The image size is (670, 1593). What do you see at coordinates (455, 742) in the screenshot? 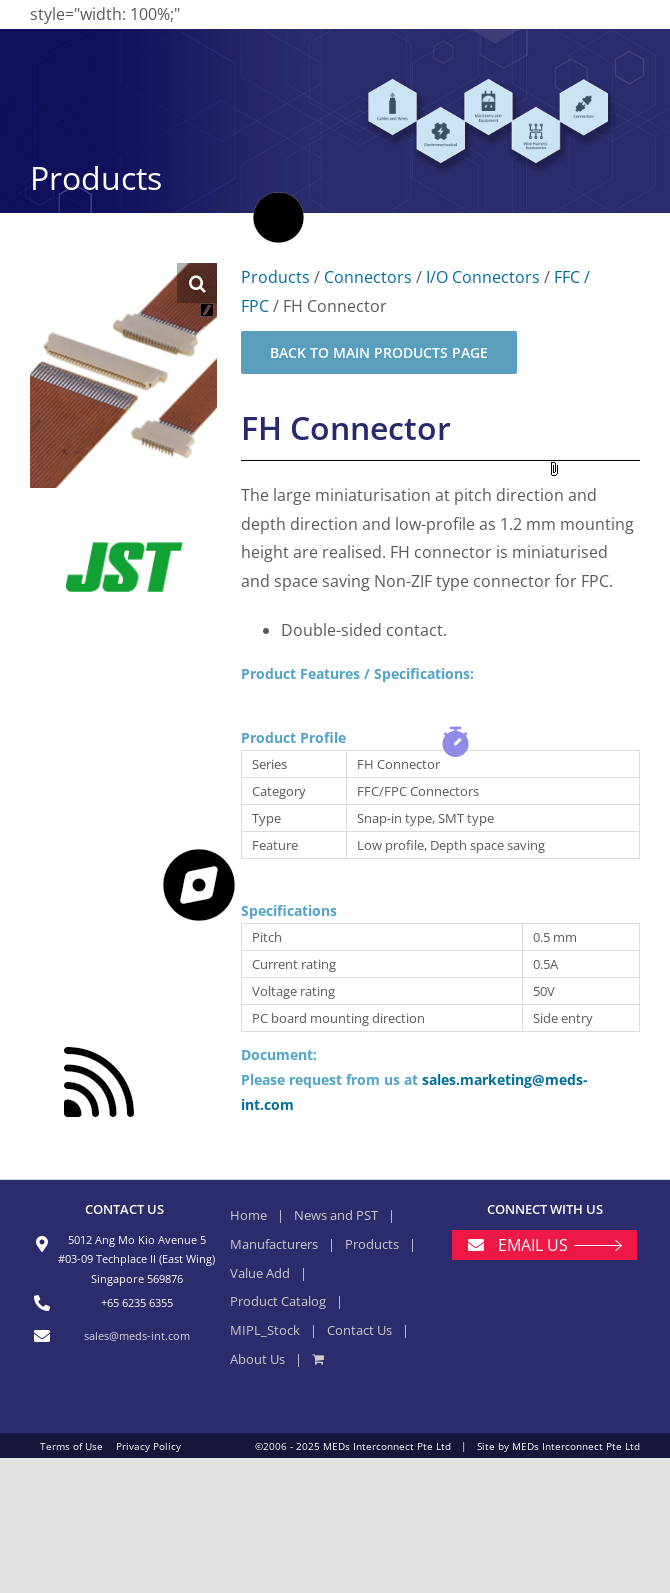
I see `start a timer or countdown` at bounding box center [455, 742].